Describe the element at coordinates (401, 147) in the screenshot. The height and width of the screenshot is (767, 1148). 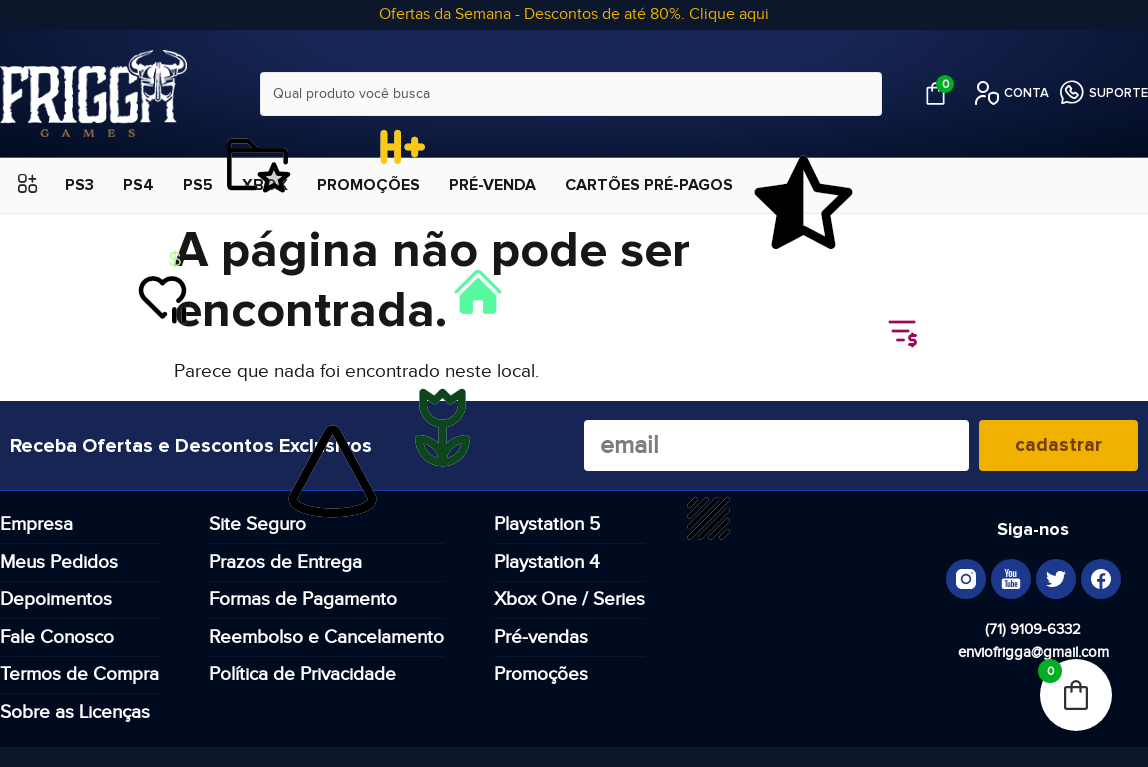
I see `indicates H+ (HSPA+) mobile network connection` at that location.